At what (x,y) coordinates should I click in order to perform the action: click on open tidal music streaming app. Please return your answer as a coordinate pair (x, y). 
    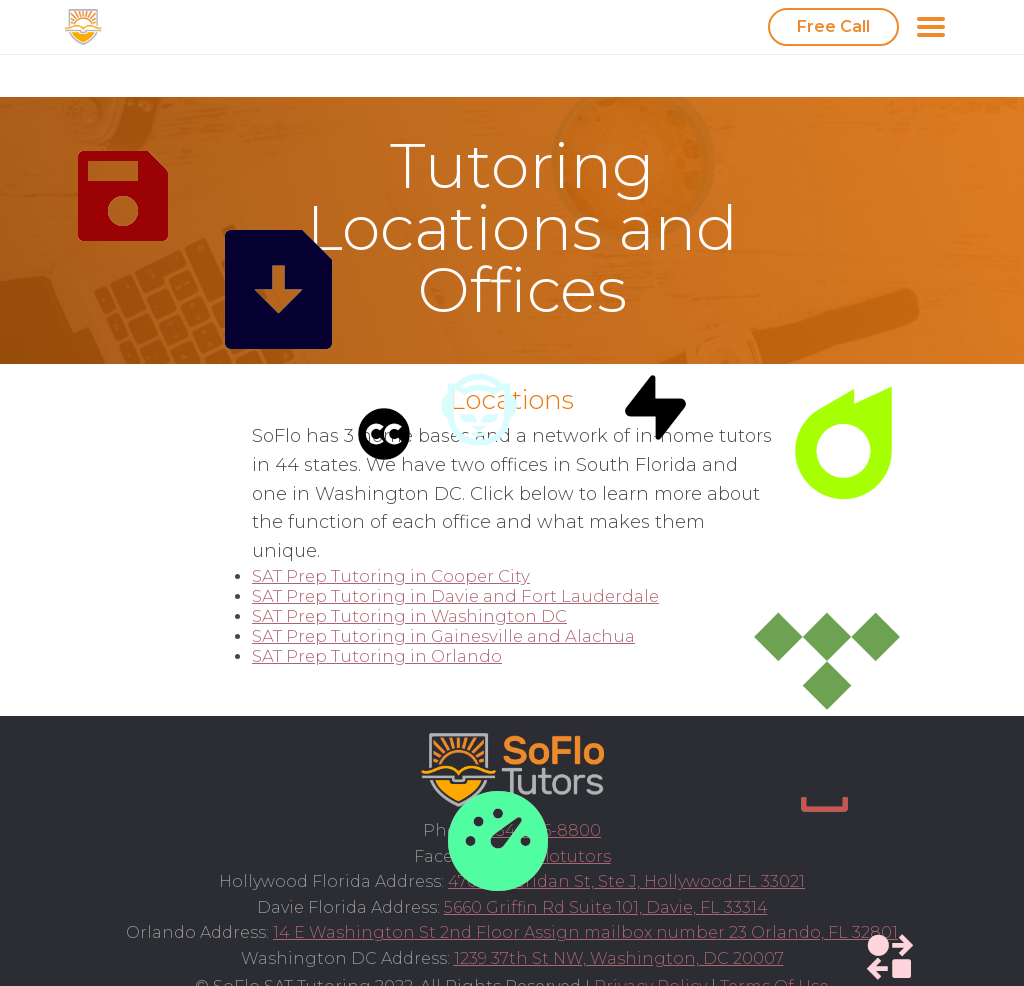
    Looking at the image, I should click on (827, 660).